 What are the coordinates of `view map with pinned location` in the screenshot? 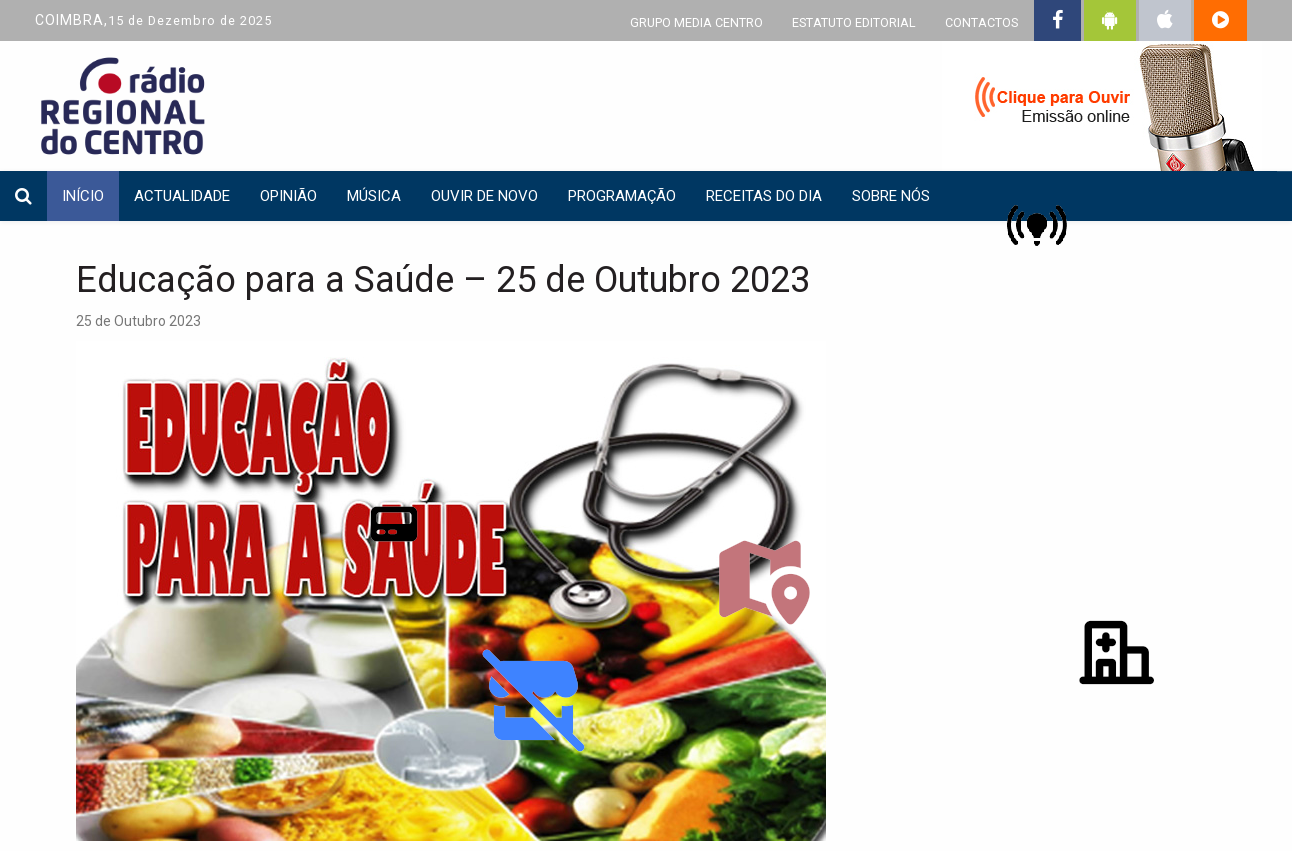 It's located at (760, 579).